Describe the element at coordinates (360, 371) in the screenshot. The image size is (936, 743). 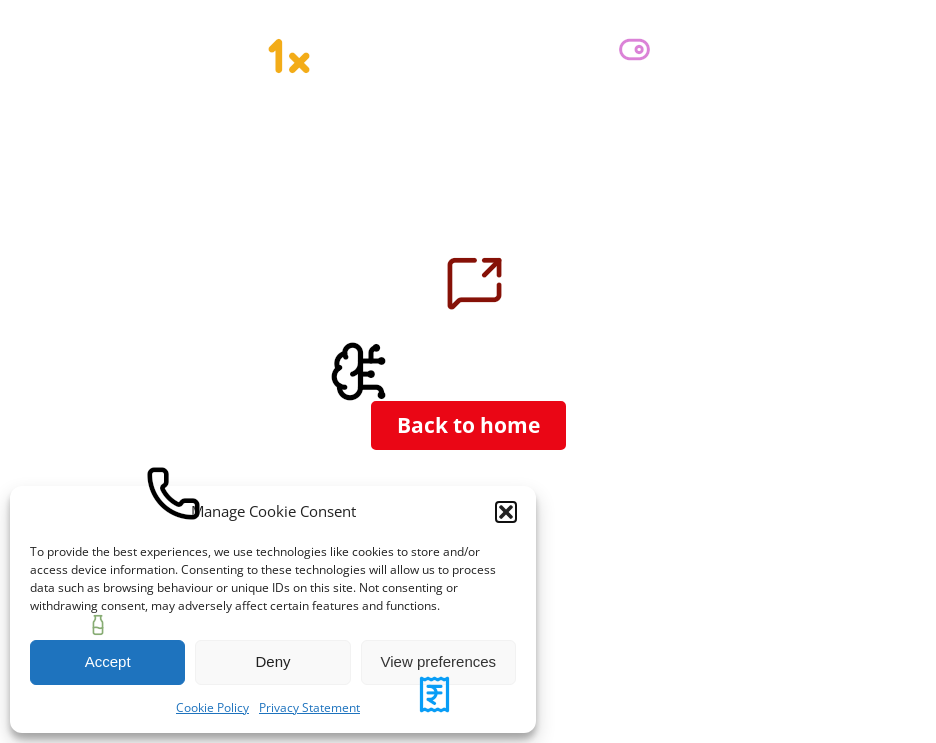
I see `access AI or machine learning features` at that location.